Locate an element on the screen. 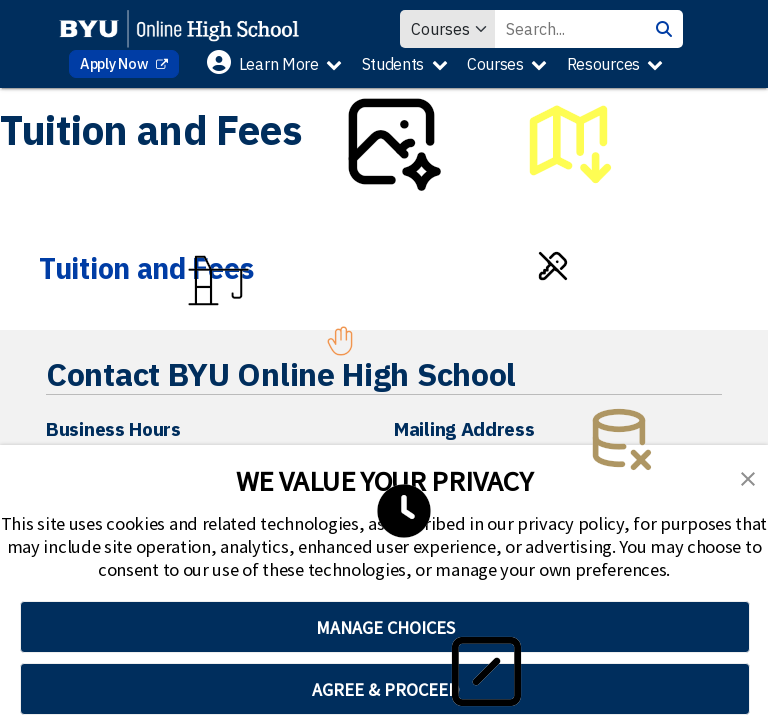 The width and height of the screenshot is (768, 720). indicates construction or building in progress is located at coordinates (217, 280).